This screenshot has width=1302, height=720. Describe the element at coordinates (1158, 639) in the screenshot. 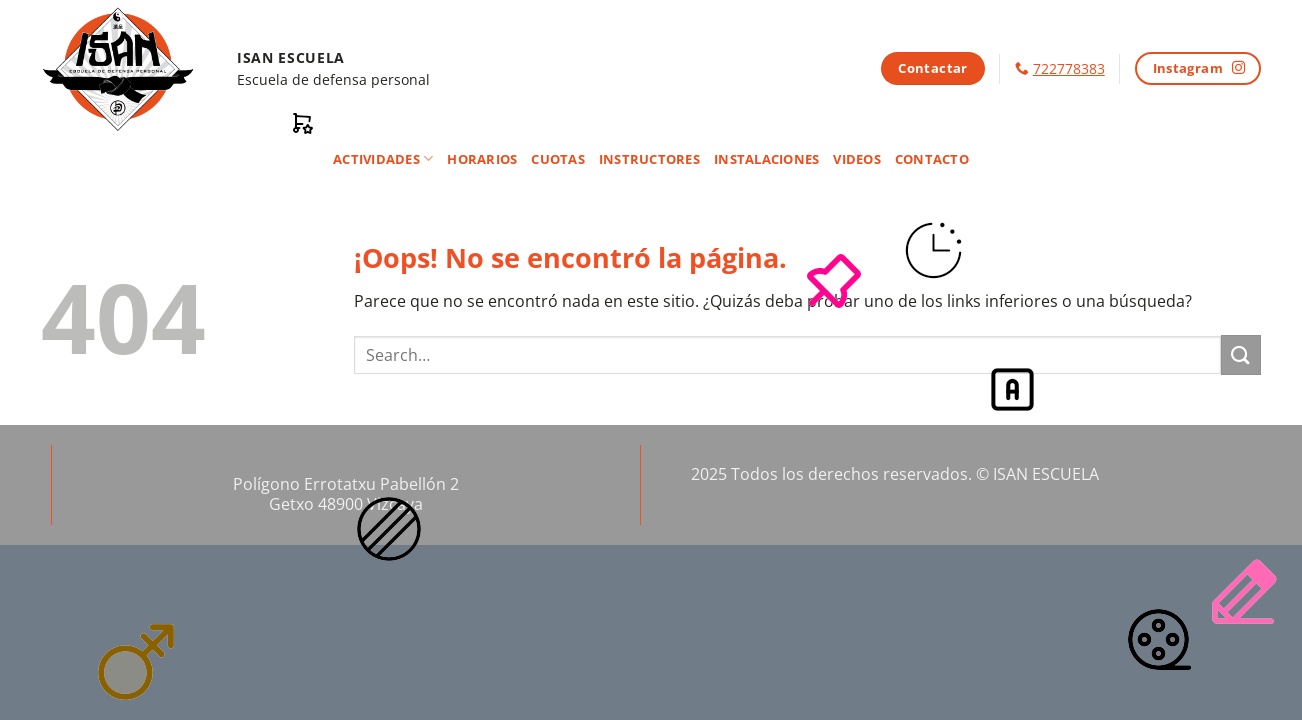

I see `access video or film library` at that location.